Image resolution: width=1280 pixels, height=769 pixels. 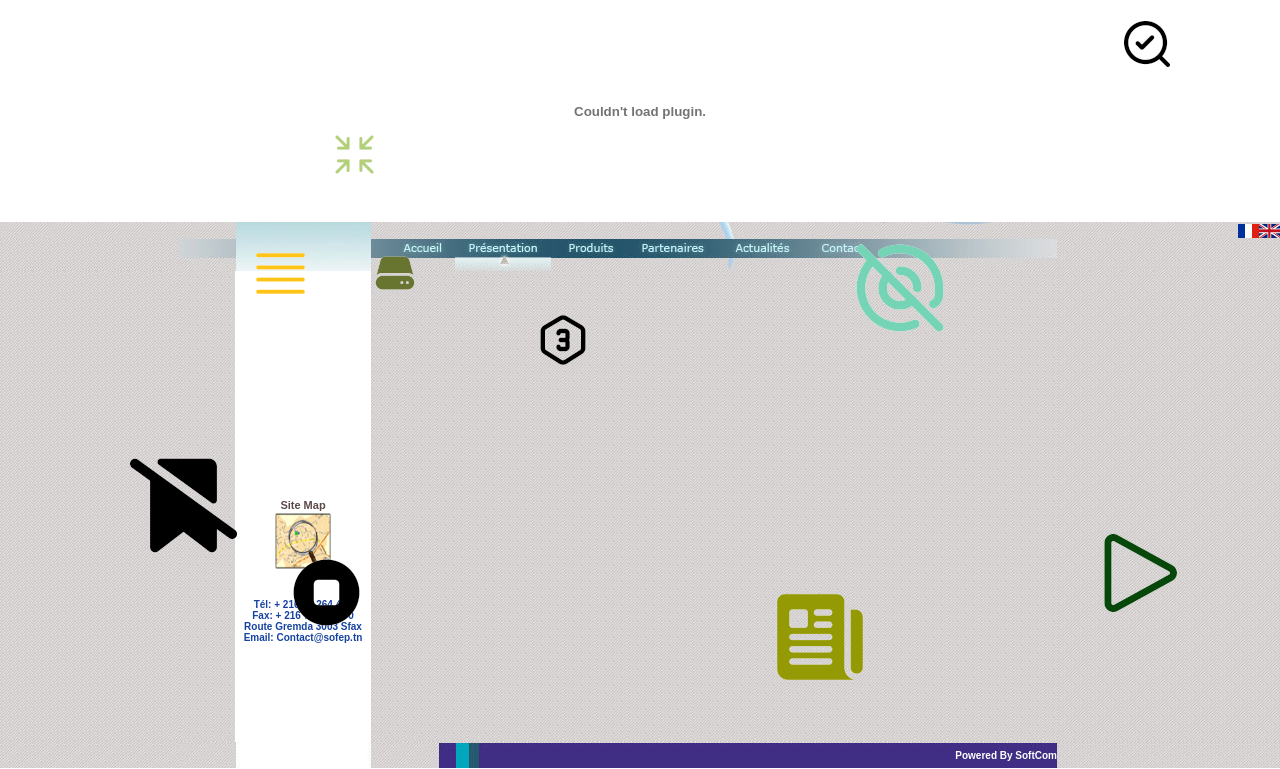 I want to click on stop media playback, so click(x=326, y=592).